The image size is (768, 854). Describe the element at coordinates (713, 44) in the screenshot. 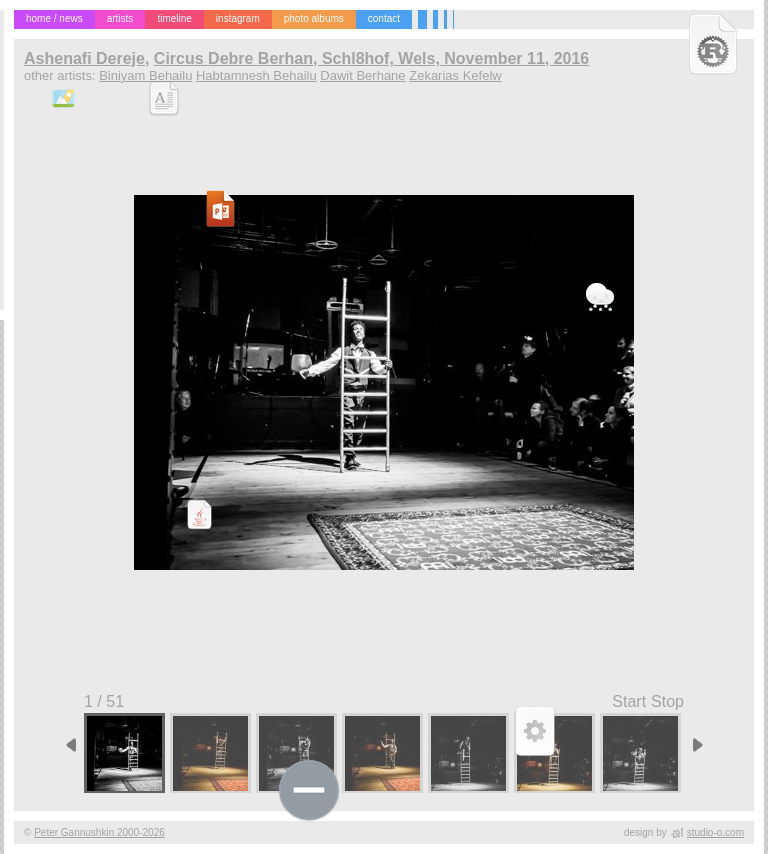

I see `a rust programming language source file` at that location.